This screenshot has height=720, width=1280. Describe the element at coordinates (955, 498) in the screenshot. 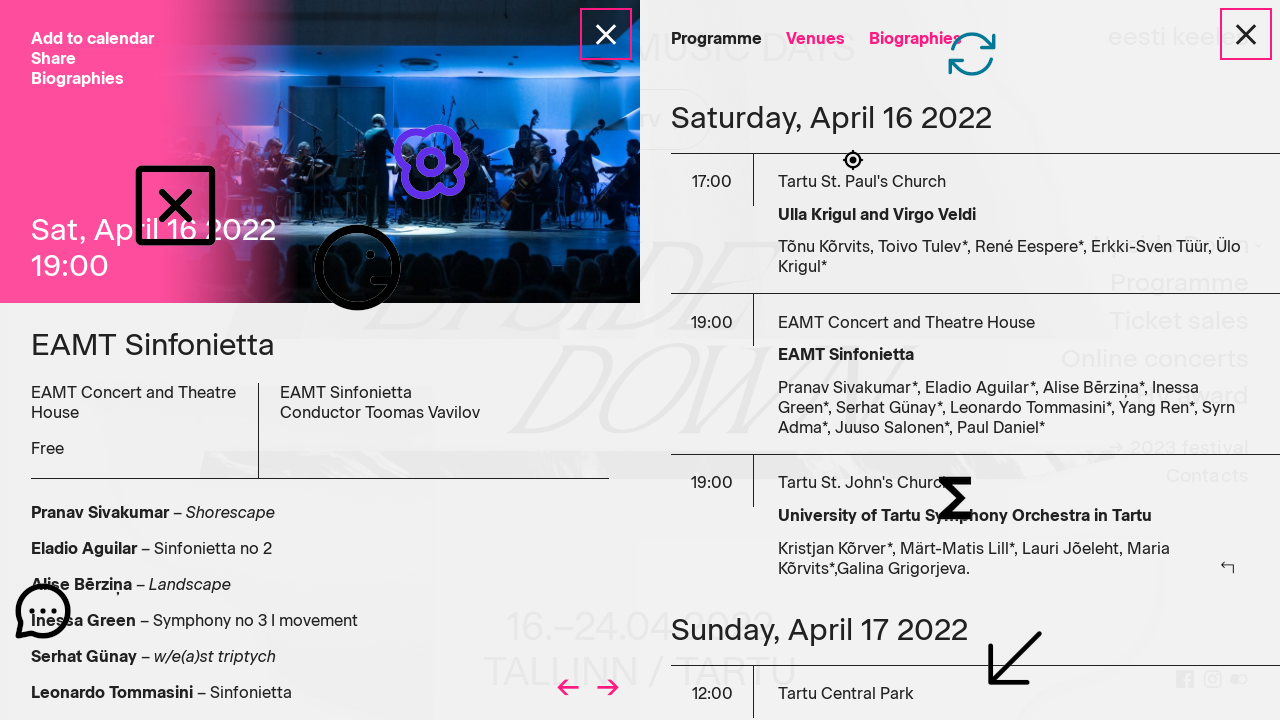

I see `insert a mathematical function or formula` at that location.